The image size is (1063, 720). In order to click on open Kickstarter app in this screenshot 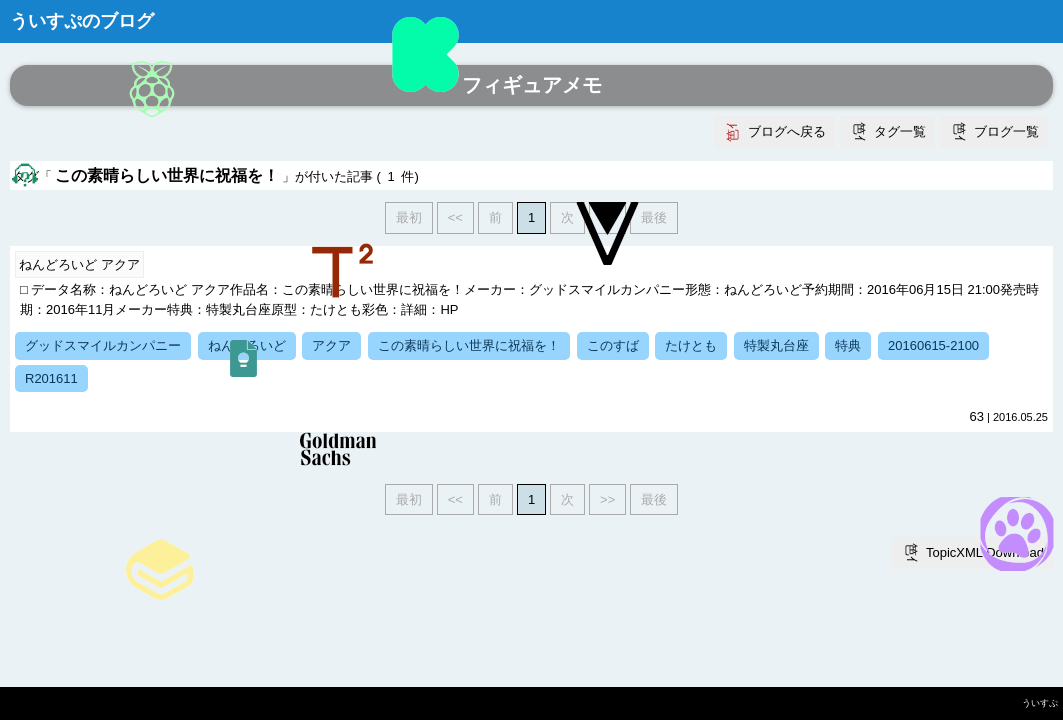, I will do `click(425, 54)`.